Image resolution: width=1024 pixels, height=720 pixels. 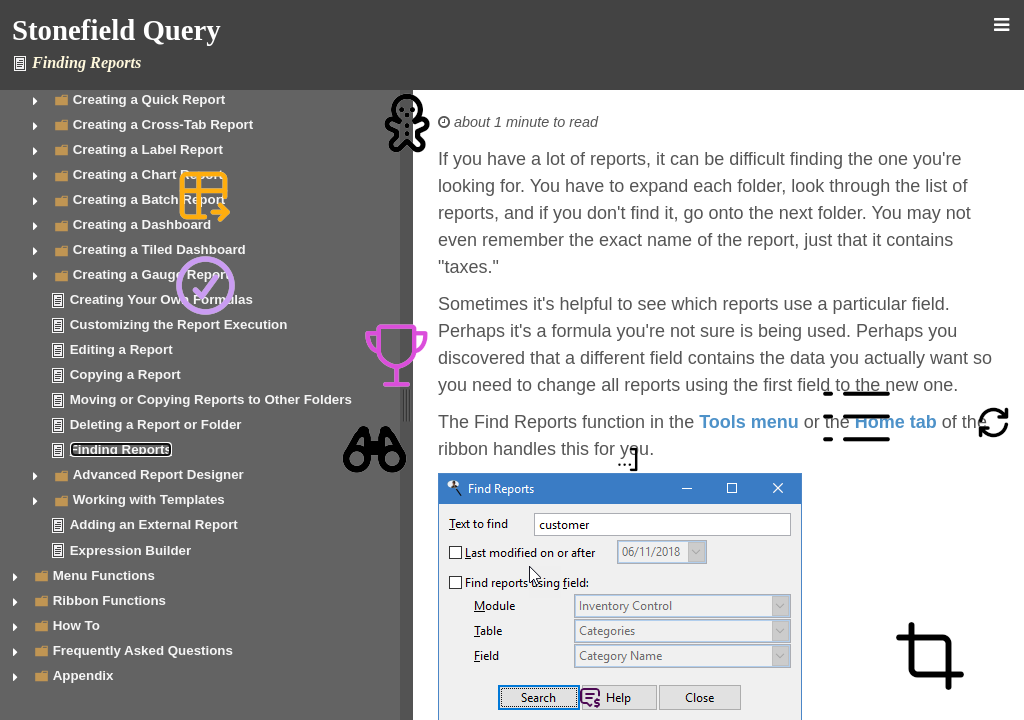 I want to click on access holiday or seasonal content, so click(x=407, y=123).